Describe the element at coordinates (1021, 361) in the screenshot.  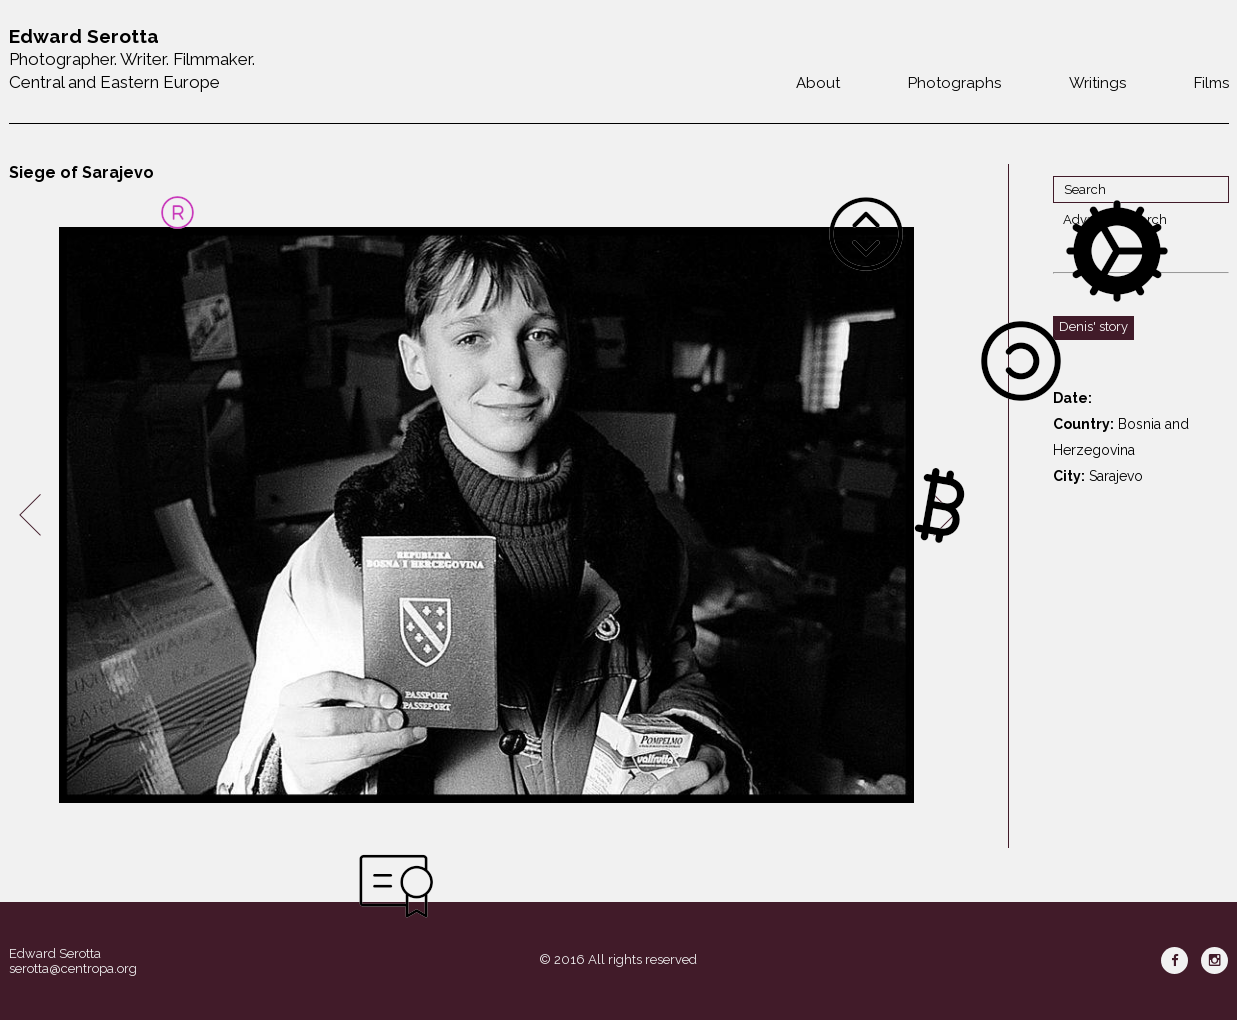
I see `indicates copyleft licensing status` at that location.